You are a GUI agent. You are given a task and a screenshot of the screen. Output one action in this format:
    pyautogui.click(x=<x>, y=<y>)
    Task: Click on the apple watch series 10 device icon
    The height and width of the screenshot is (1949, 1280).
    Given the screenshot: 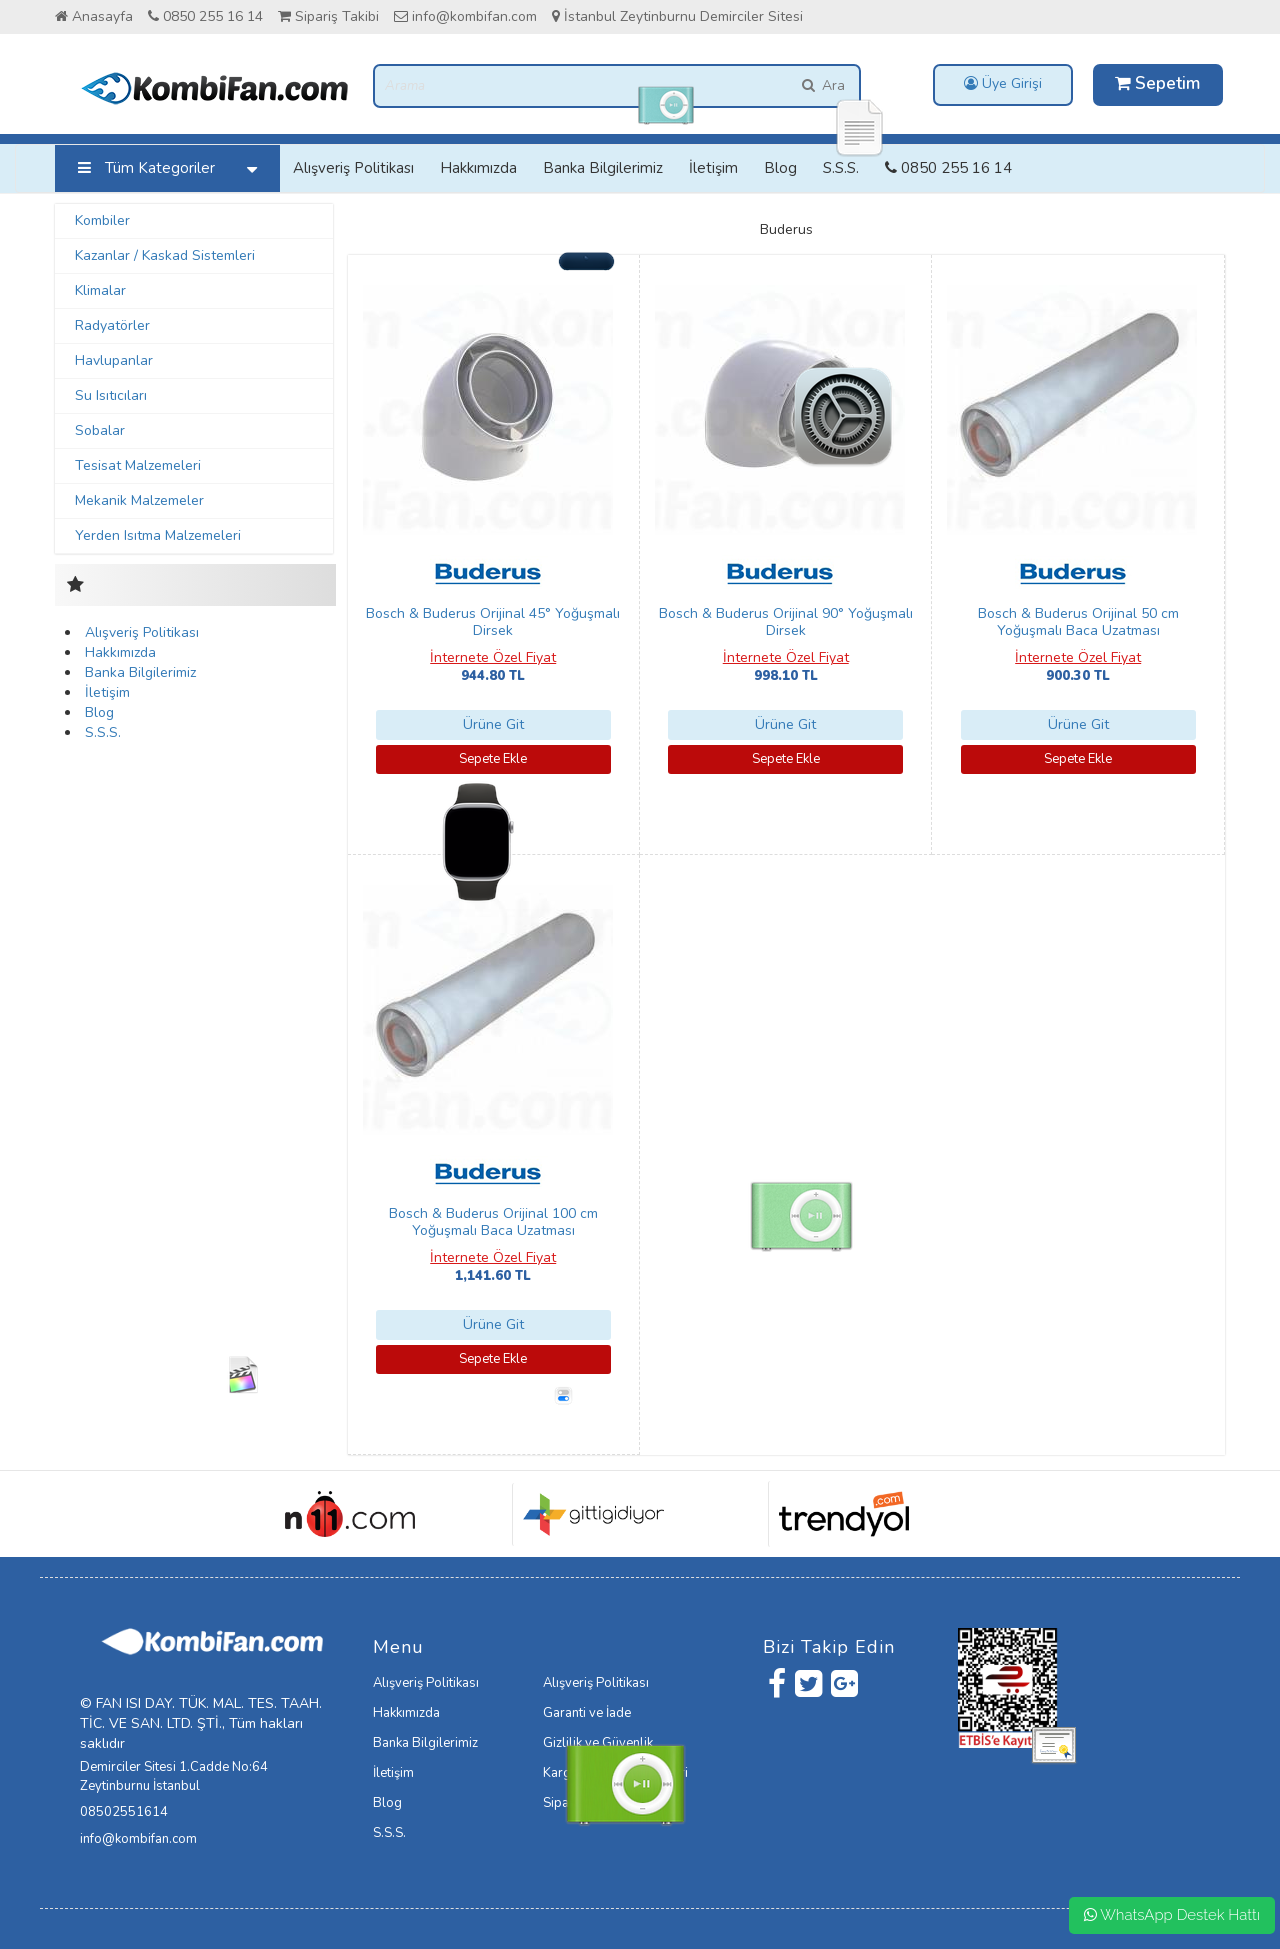 What is the action you would take?
    pyautogui.click(x=477, y=842)
    